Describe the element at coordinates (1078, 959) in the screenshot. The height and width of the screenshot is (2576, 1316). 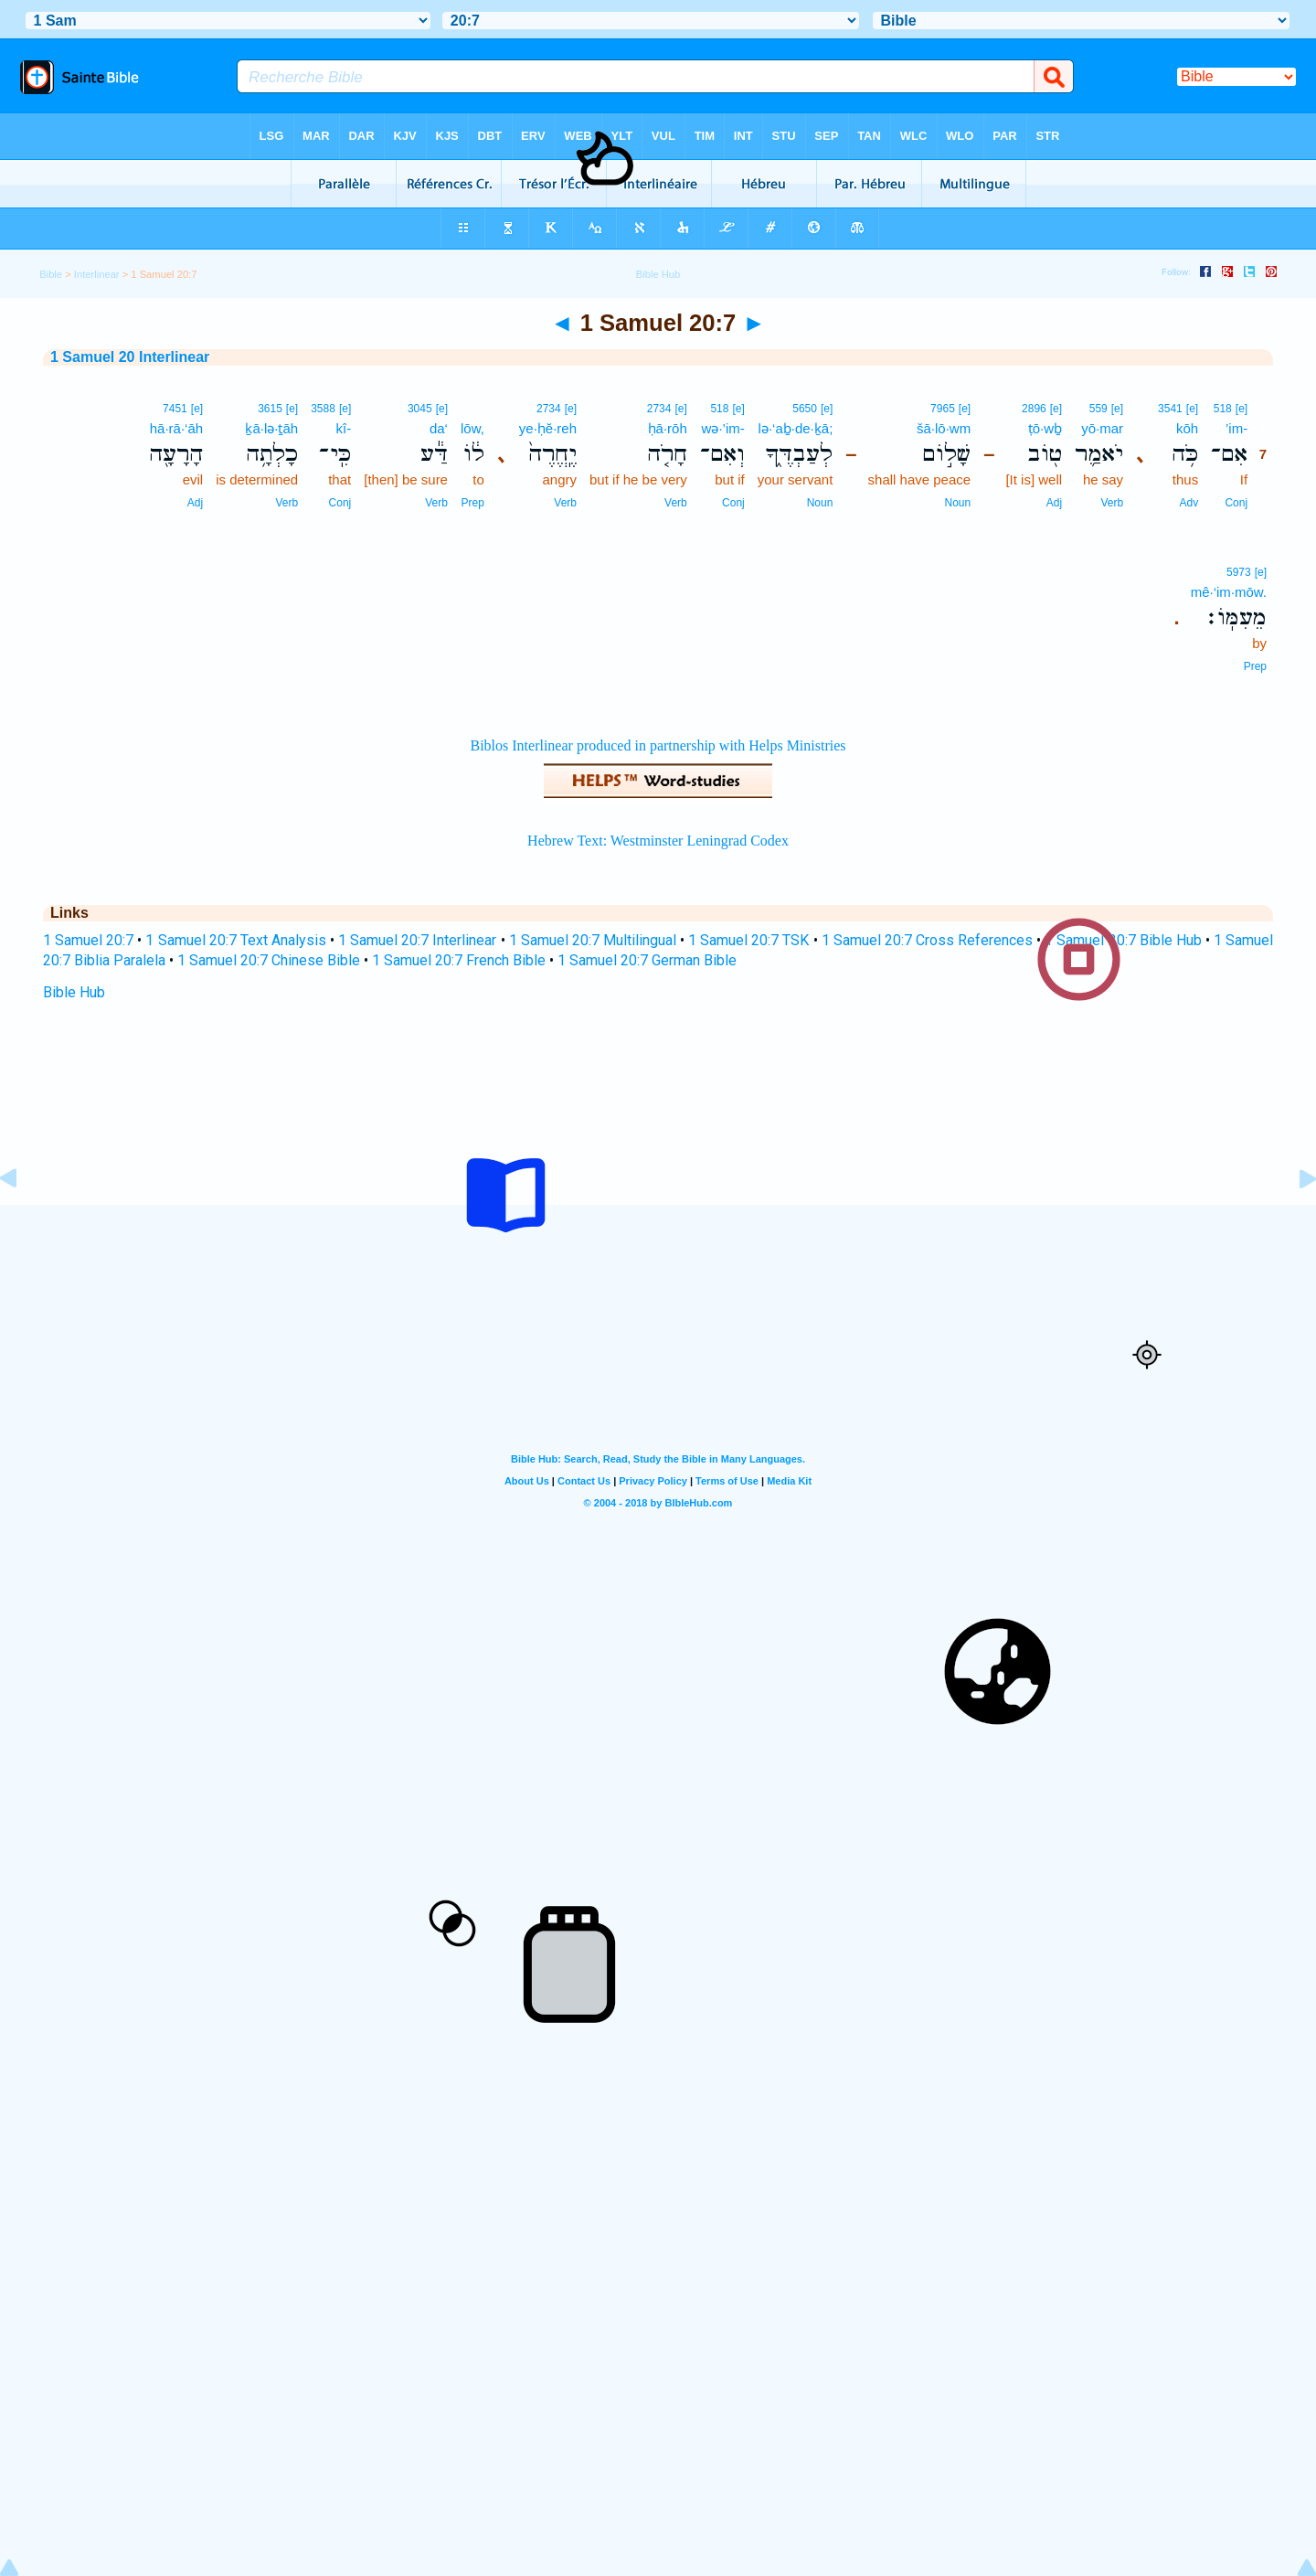
I see `stop media playback` at that location.